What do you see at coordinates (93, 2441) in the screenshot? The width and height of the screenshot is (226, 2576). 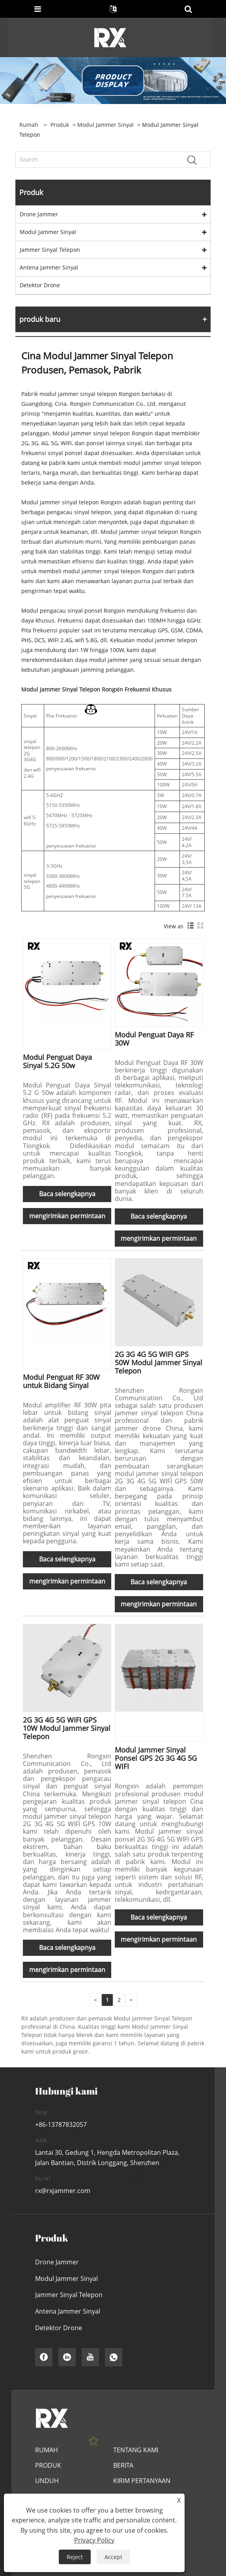 I see `add item to favorites` at bounding box center [93, 2441].